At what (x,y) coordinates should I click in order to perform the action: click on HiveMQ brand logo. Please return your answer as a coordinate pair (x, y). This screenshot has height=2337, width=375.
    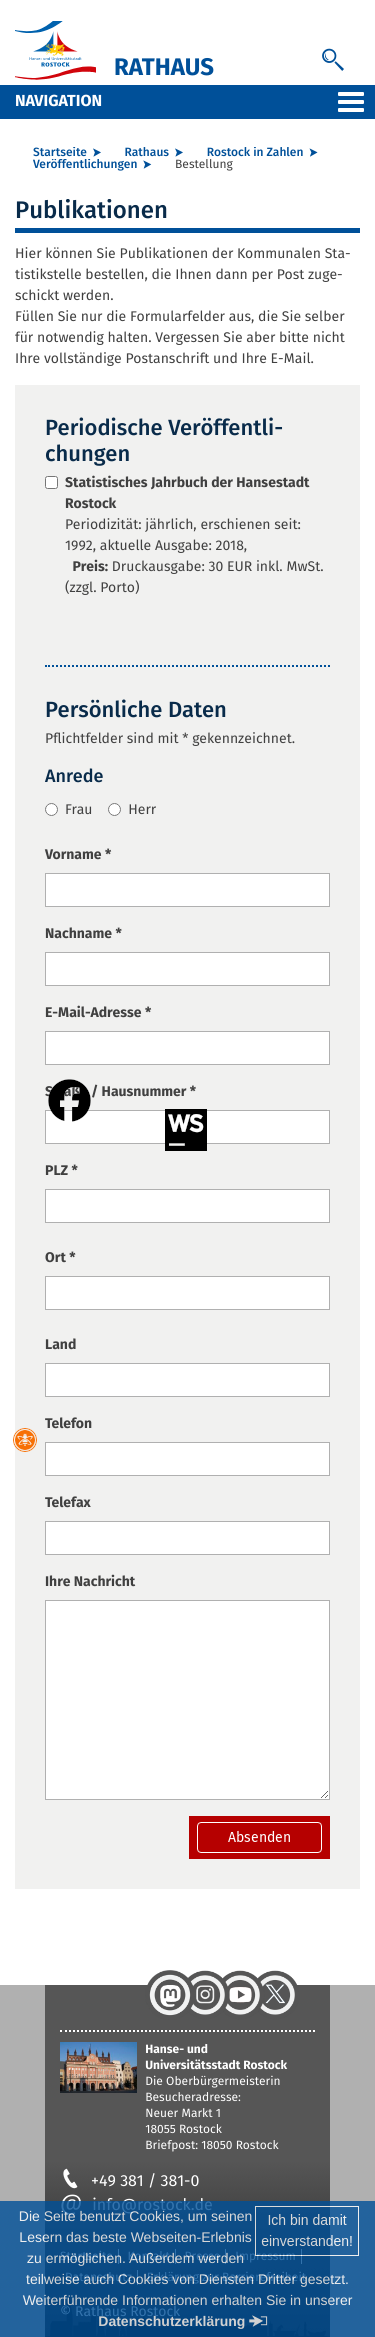
    Looking at the image, I should click on (25, 1440).